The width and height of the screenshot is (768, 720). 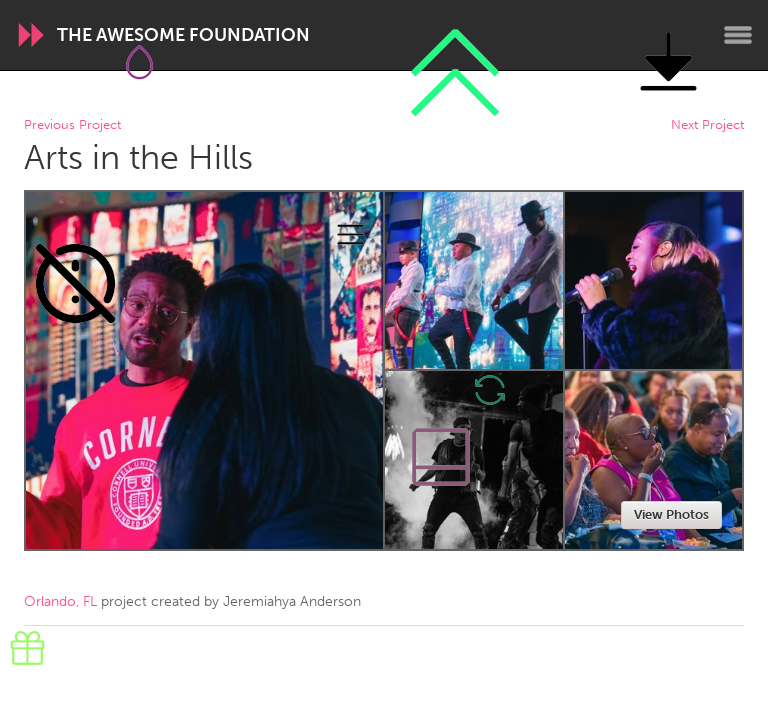 I want to click on hide the bottom panel, so click(x=441, y=457).